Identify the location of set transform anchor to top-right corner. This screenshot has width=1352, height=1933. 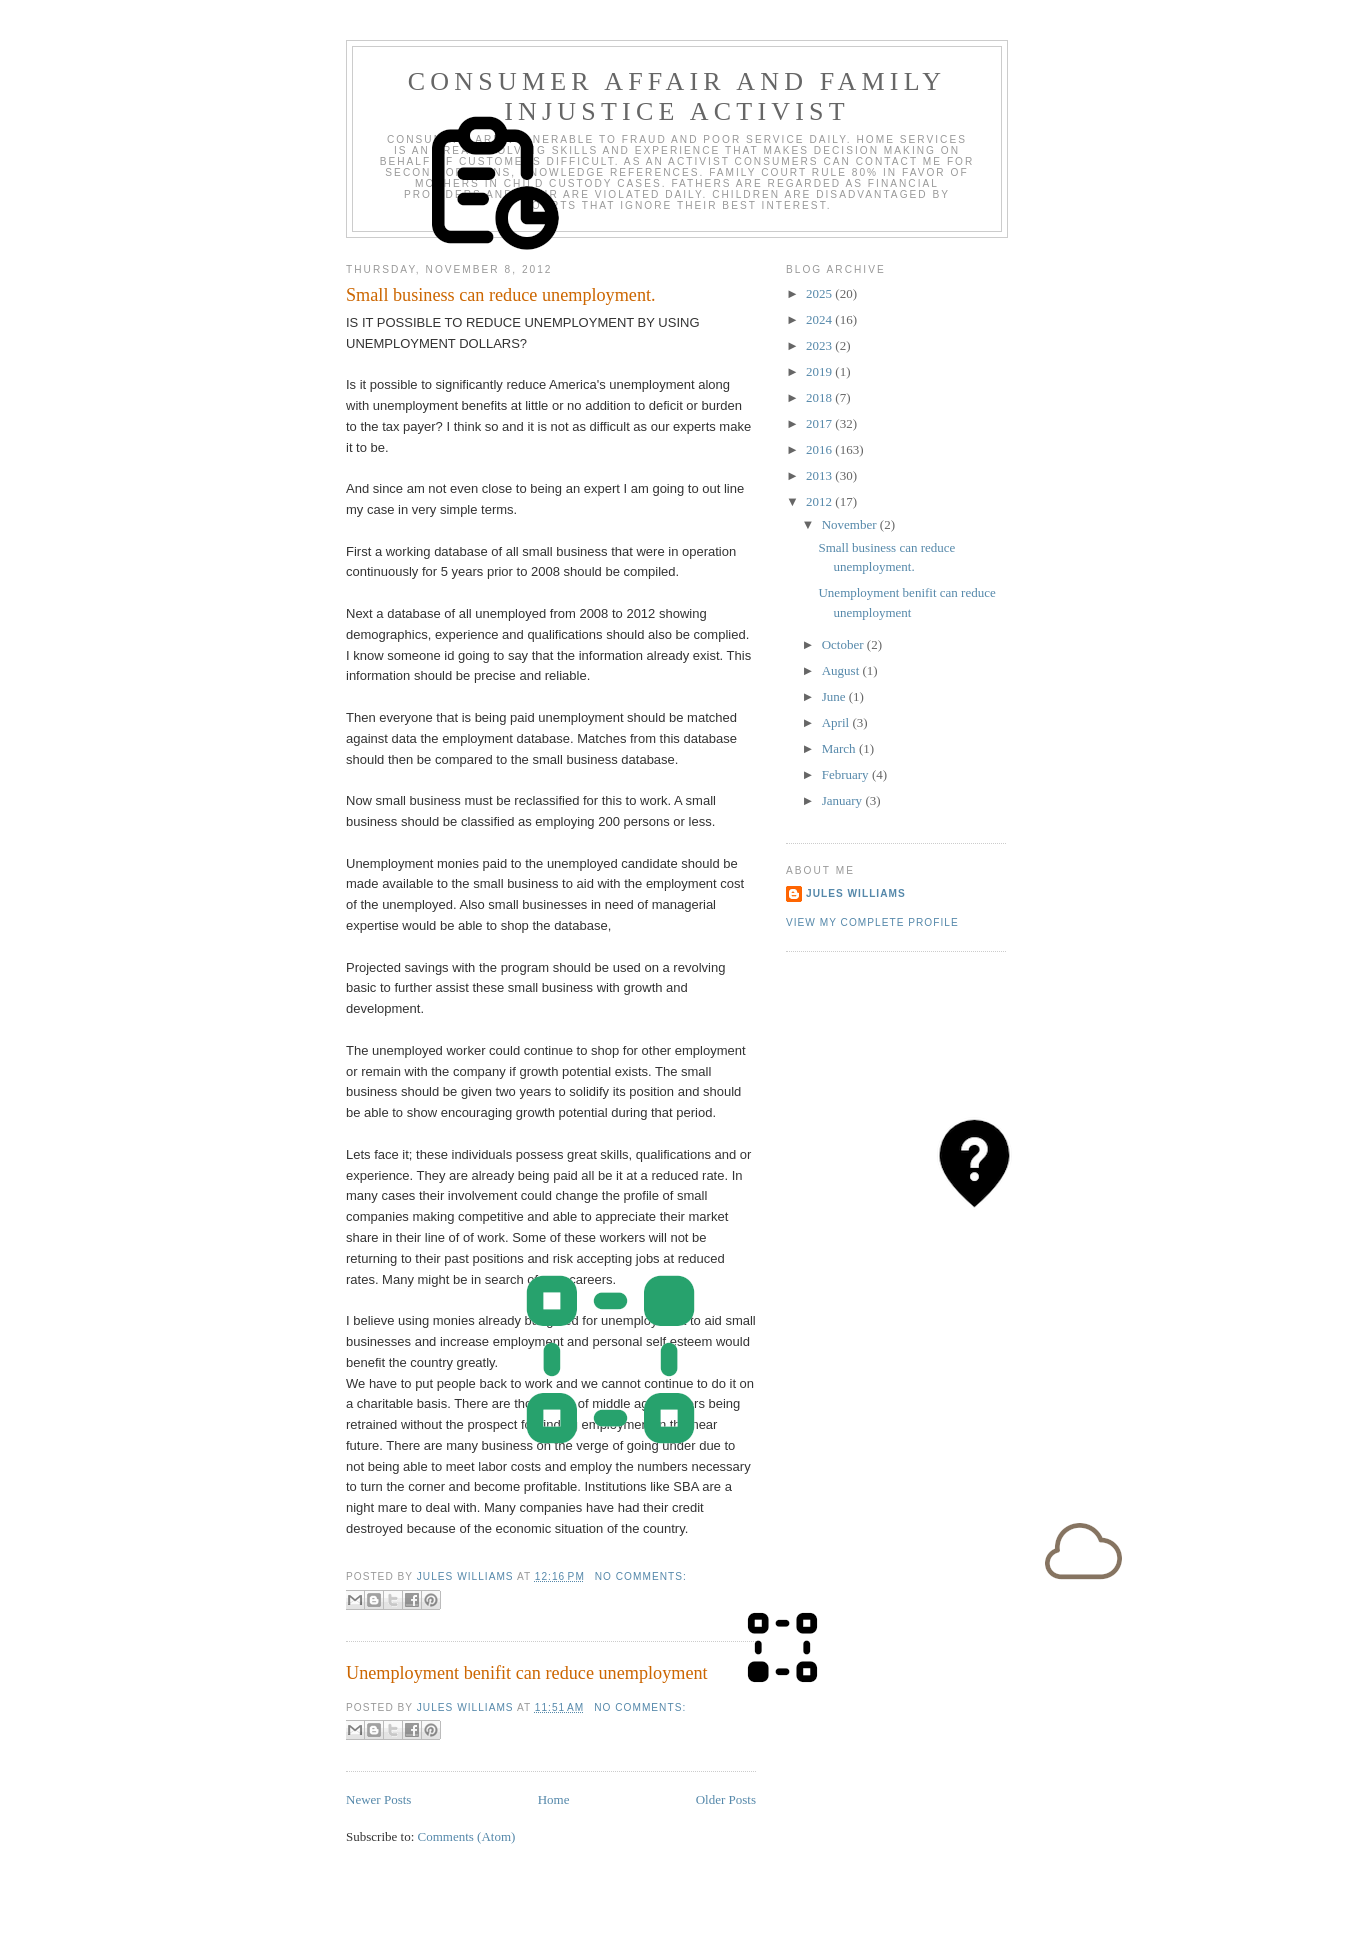
(610, 1359).